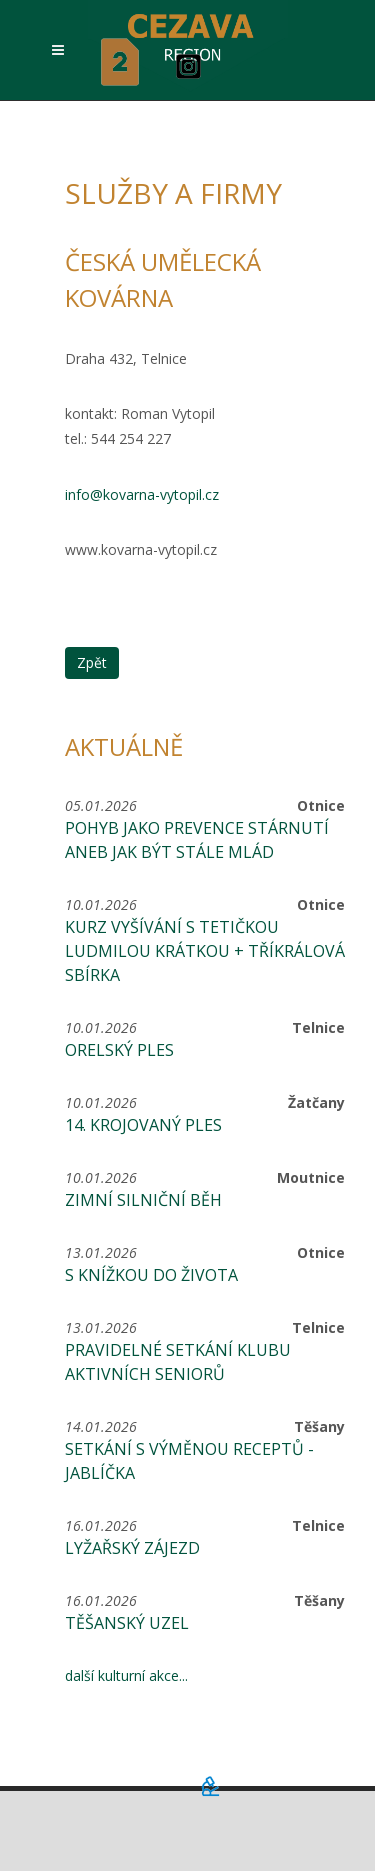  What do you see at coordinates (188, 66) in the screenshot?
I see `open Instagram app` at bounding box center [188, 66].